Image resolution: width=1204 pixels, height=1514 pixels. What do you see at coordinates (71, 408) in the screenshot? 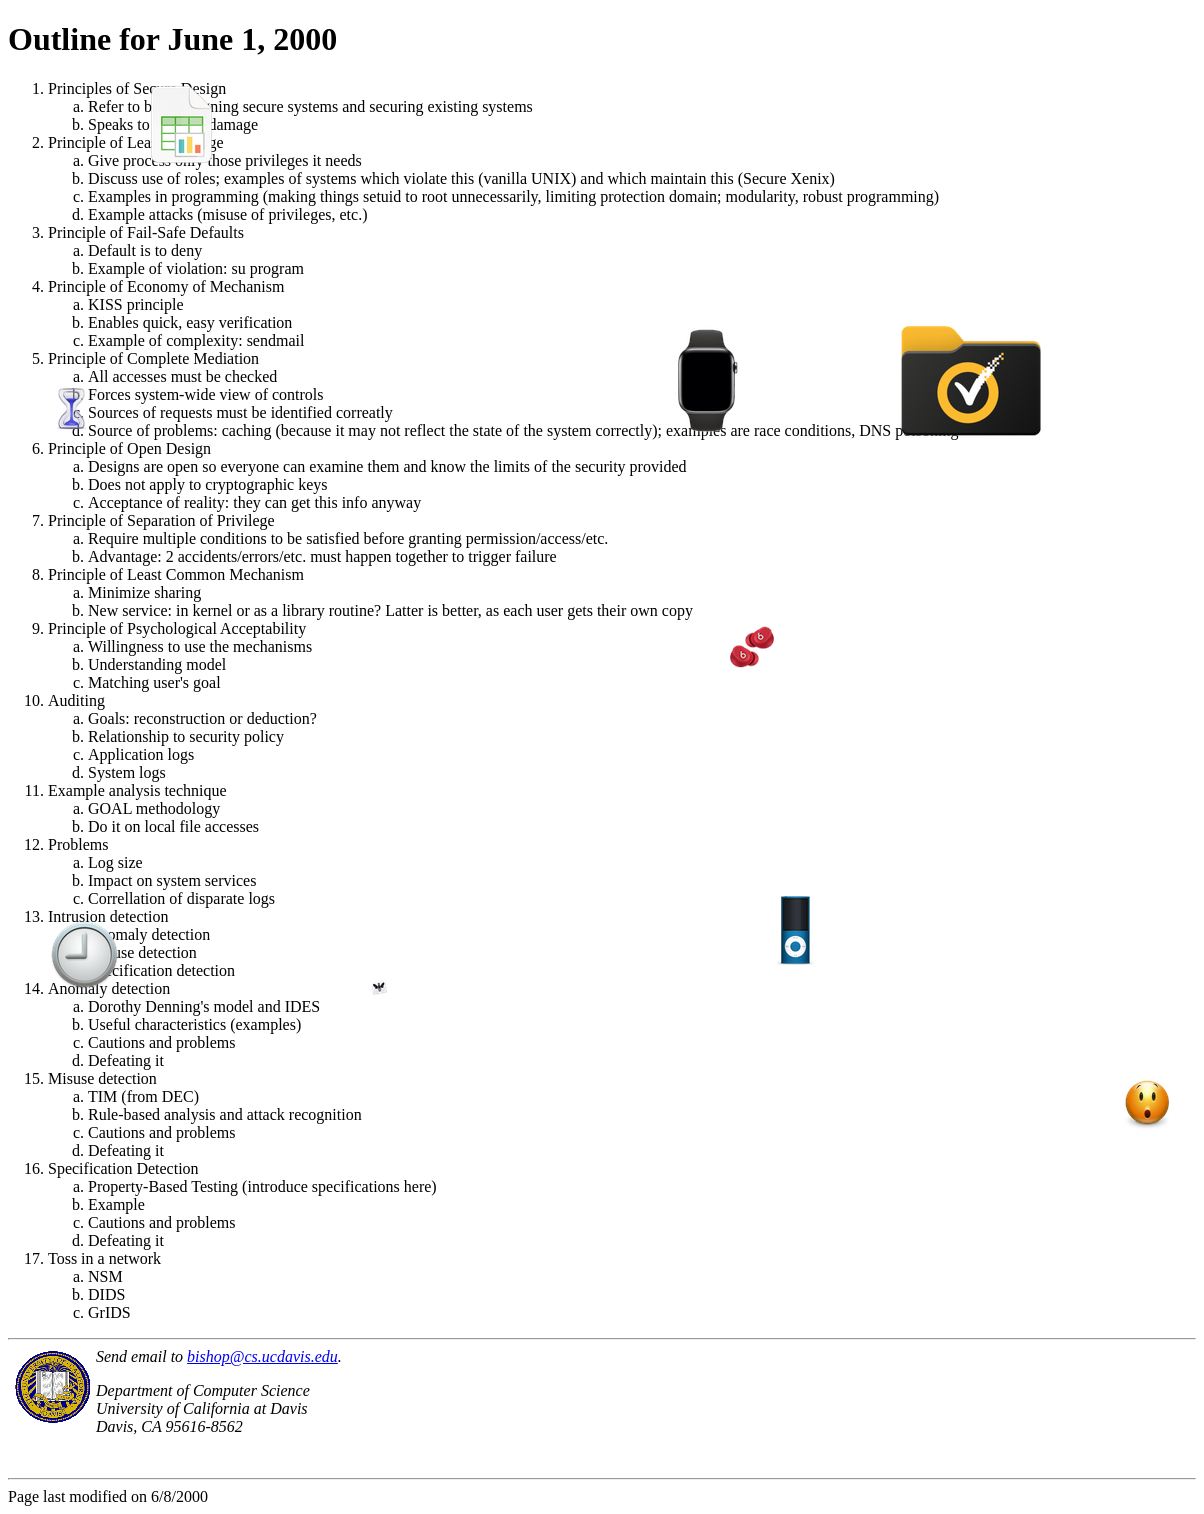
I see `view your screen time usage statistics` at bounding box center [71, 408].